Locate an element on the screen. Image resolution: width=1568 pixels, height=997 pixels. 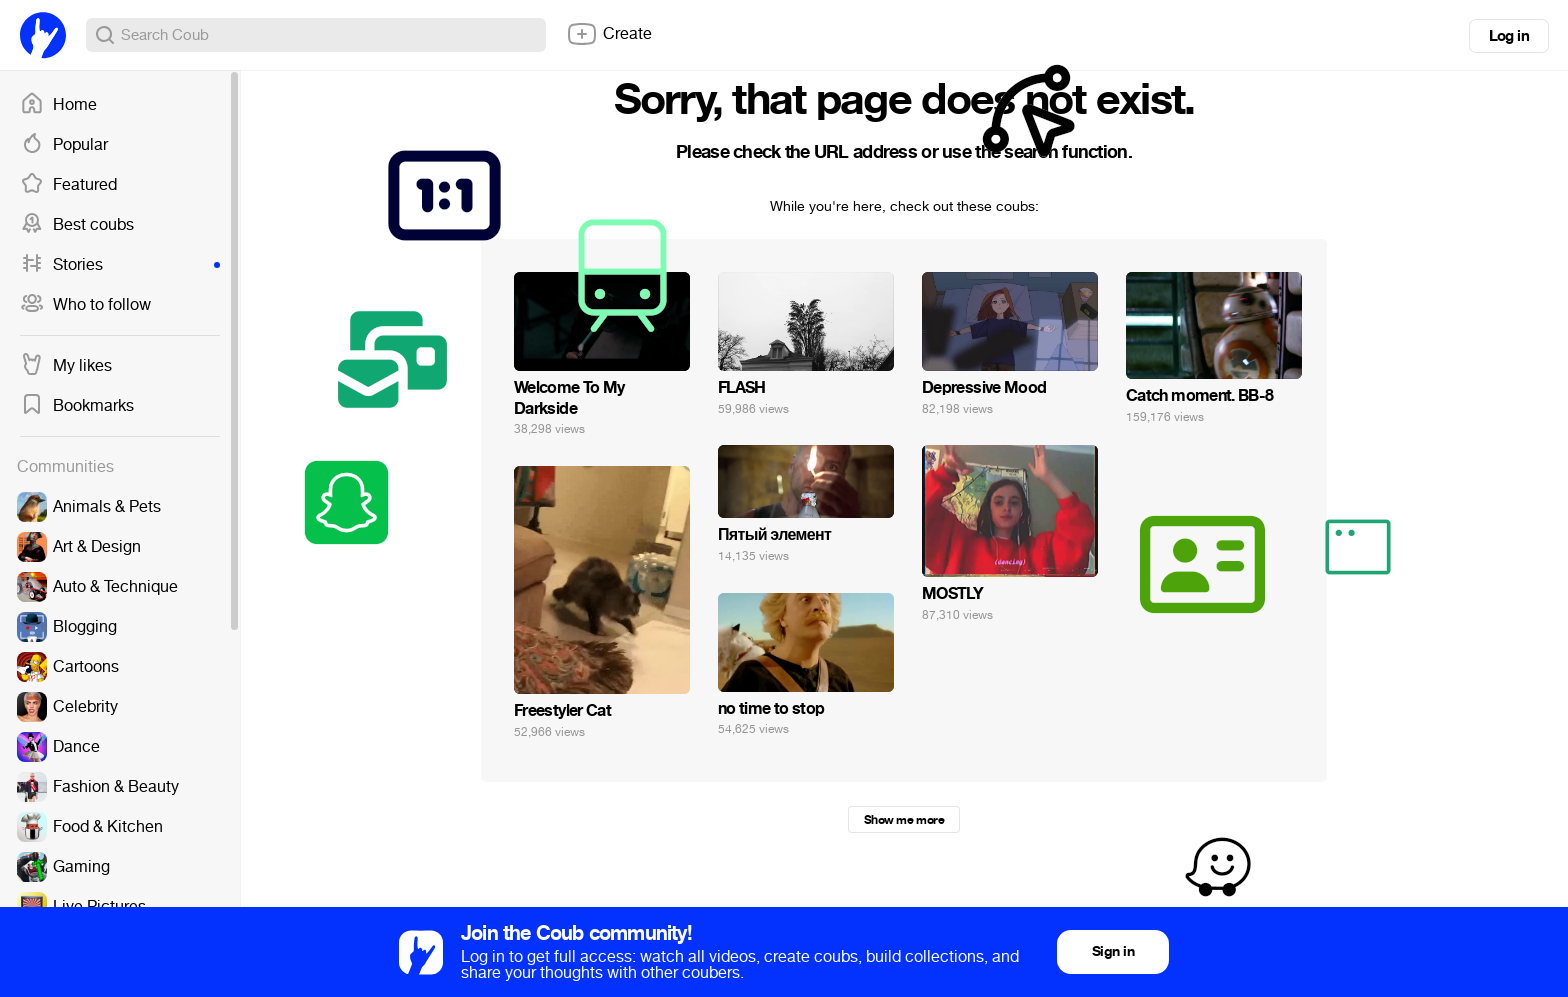
edit or manipulate a vector path is located at coordinates (1026, 108).